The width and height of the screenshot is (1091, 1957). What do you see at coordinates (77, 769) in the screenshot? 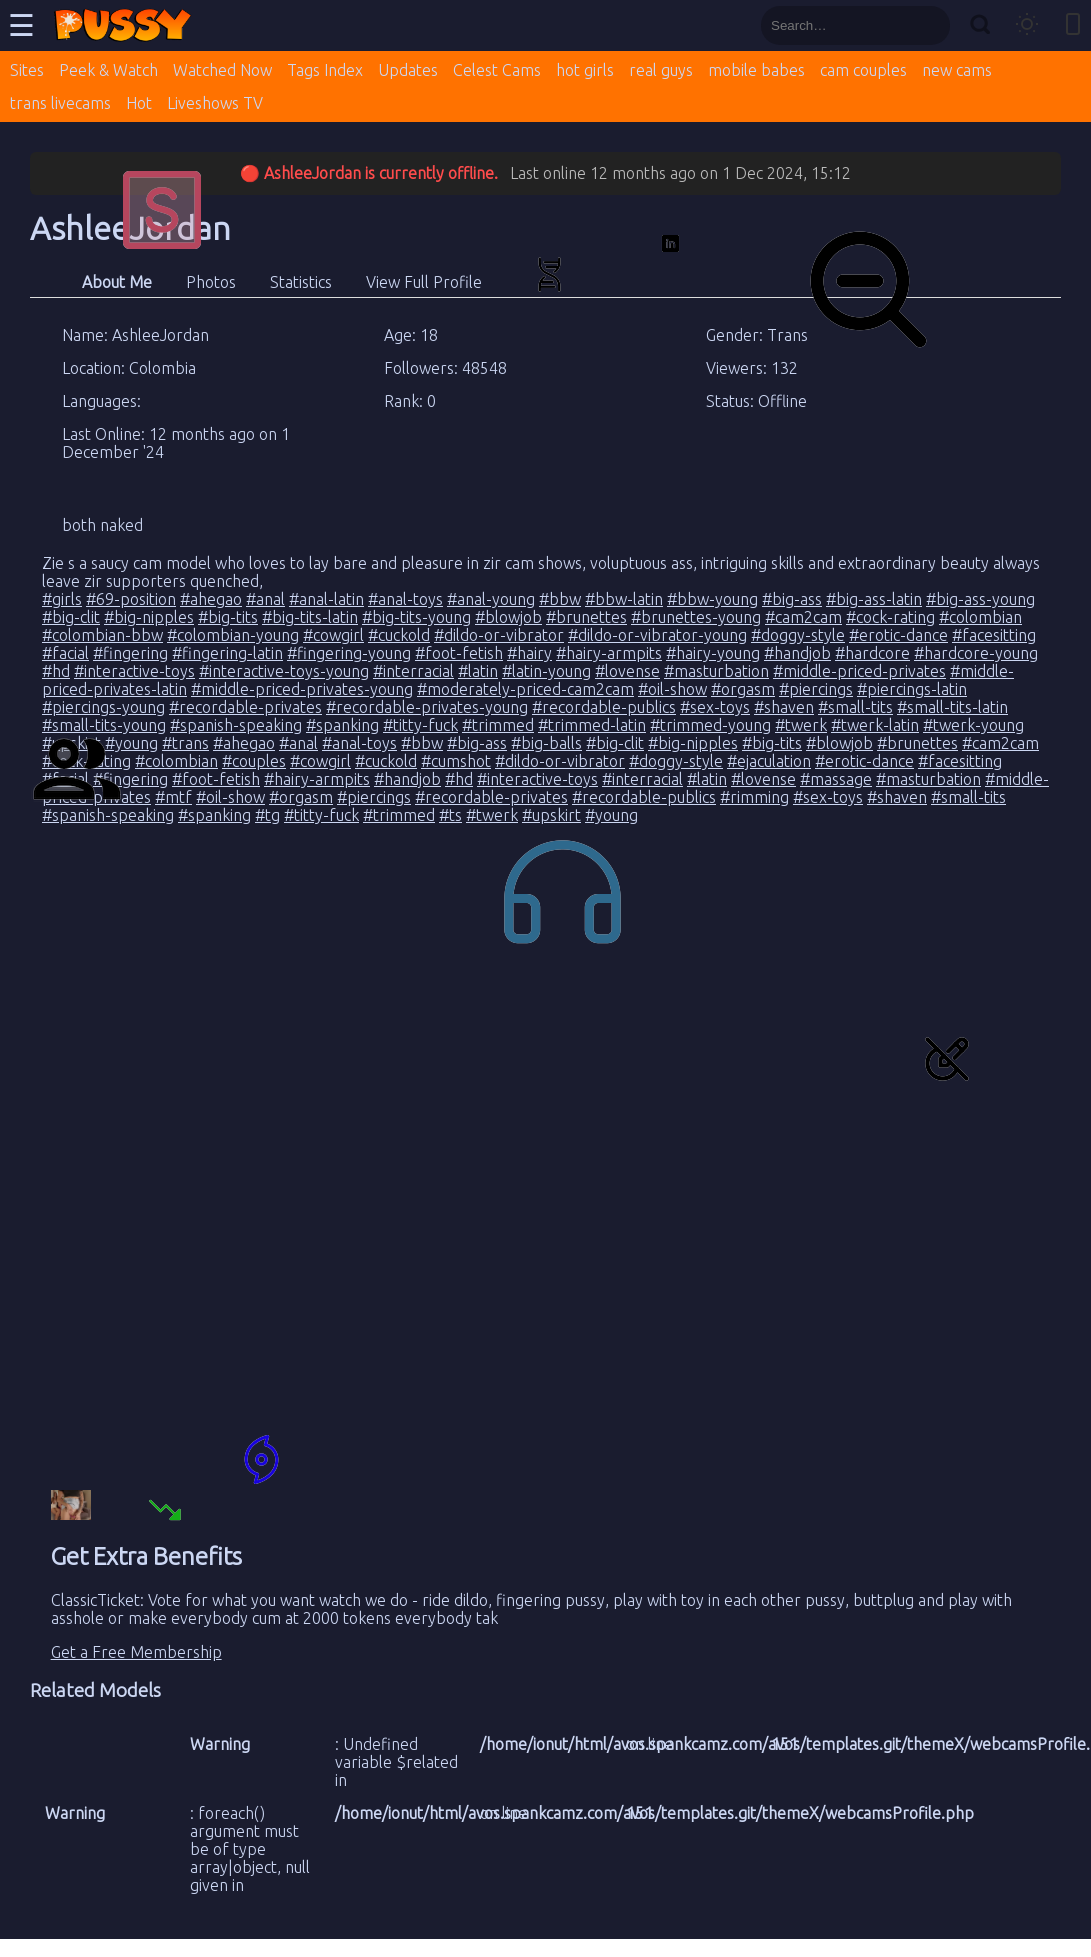
I see `view contacts or people list` at bounding box center [77, 769].